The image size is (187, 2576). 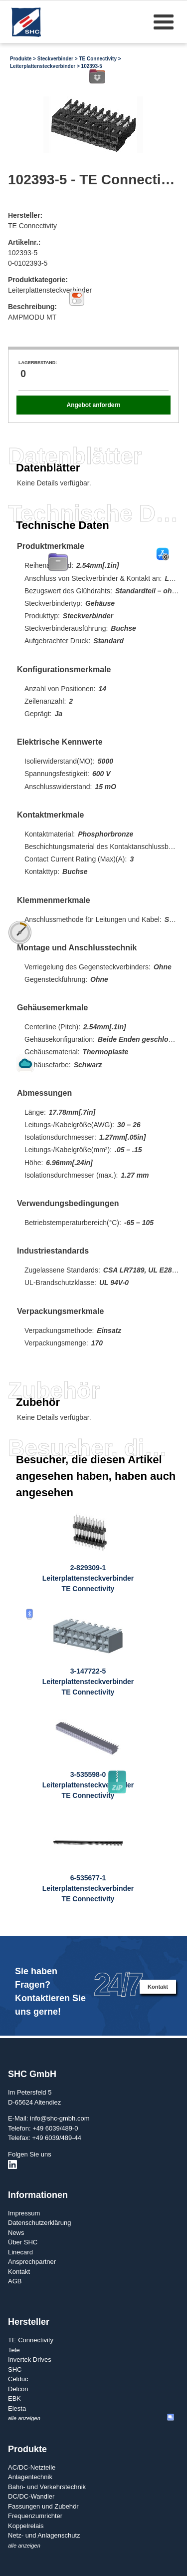 What do you see at coordinates (97, 76) in the screenshot?
I see `open your dropbox folder` at bounding box center [97, 76].